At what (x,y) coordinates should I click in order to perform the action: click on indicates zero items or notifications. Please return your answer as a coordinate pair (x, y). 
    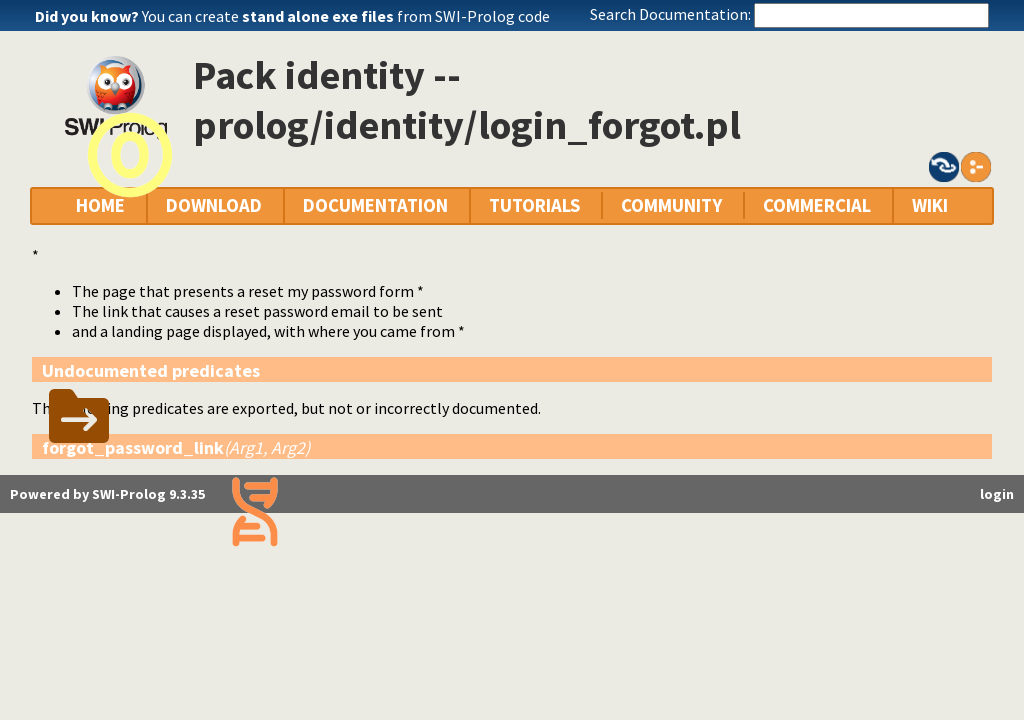
    Looking at the image, I should click on (130, 155).